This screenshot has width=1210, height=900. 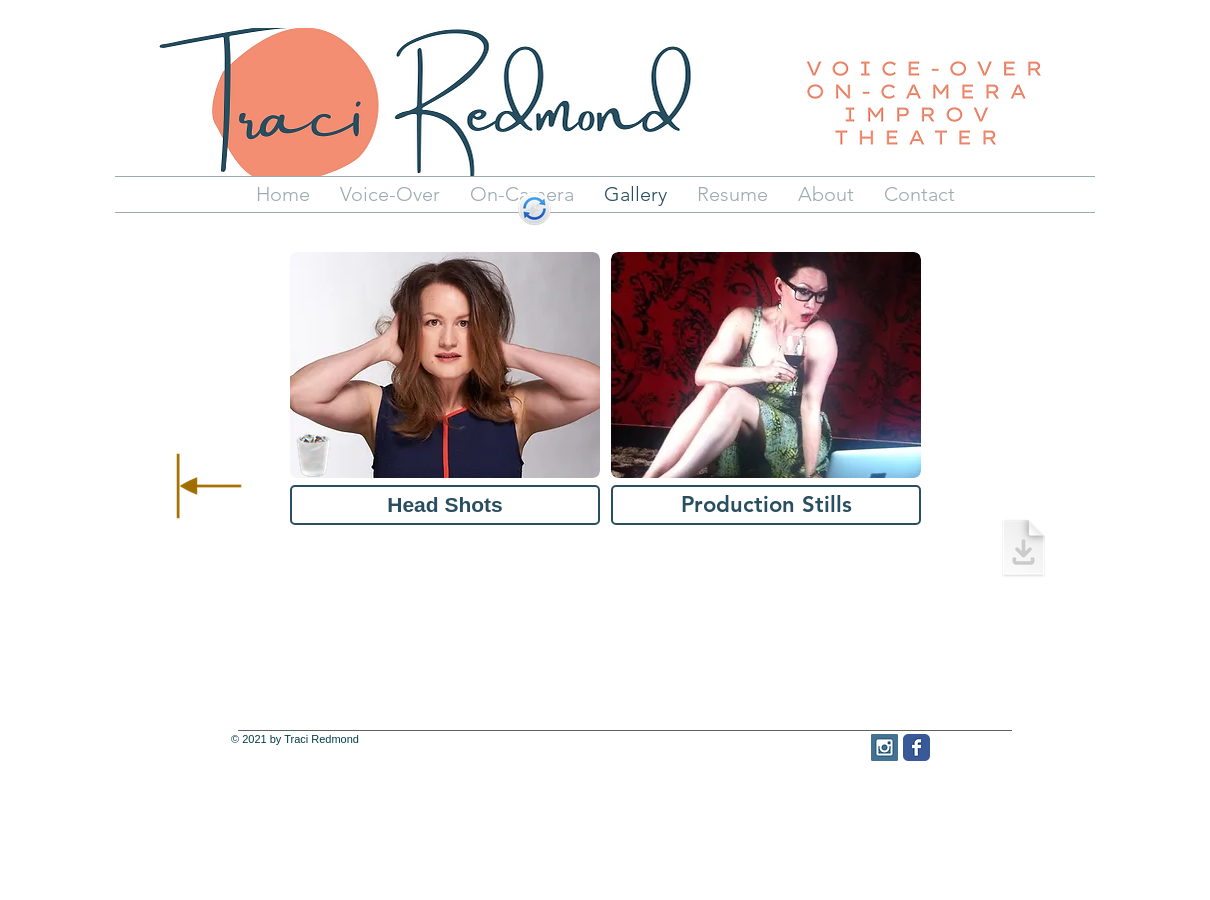 I want to click on go to the first item in a list or sequence, so click(x=209, y=486).